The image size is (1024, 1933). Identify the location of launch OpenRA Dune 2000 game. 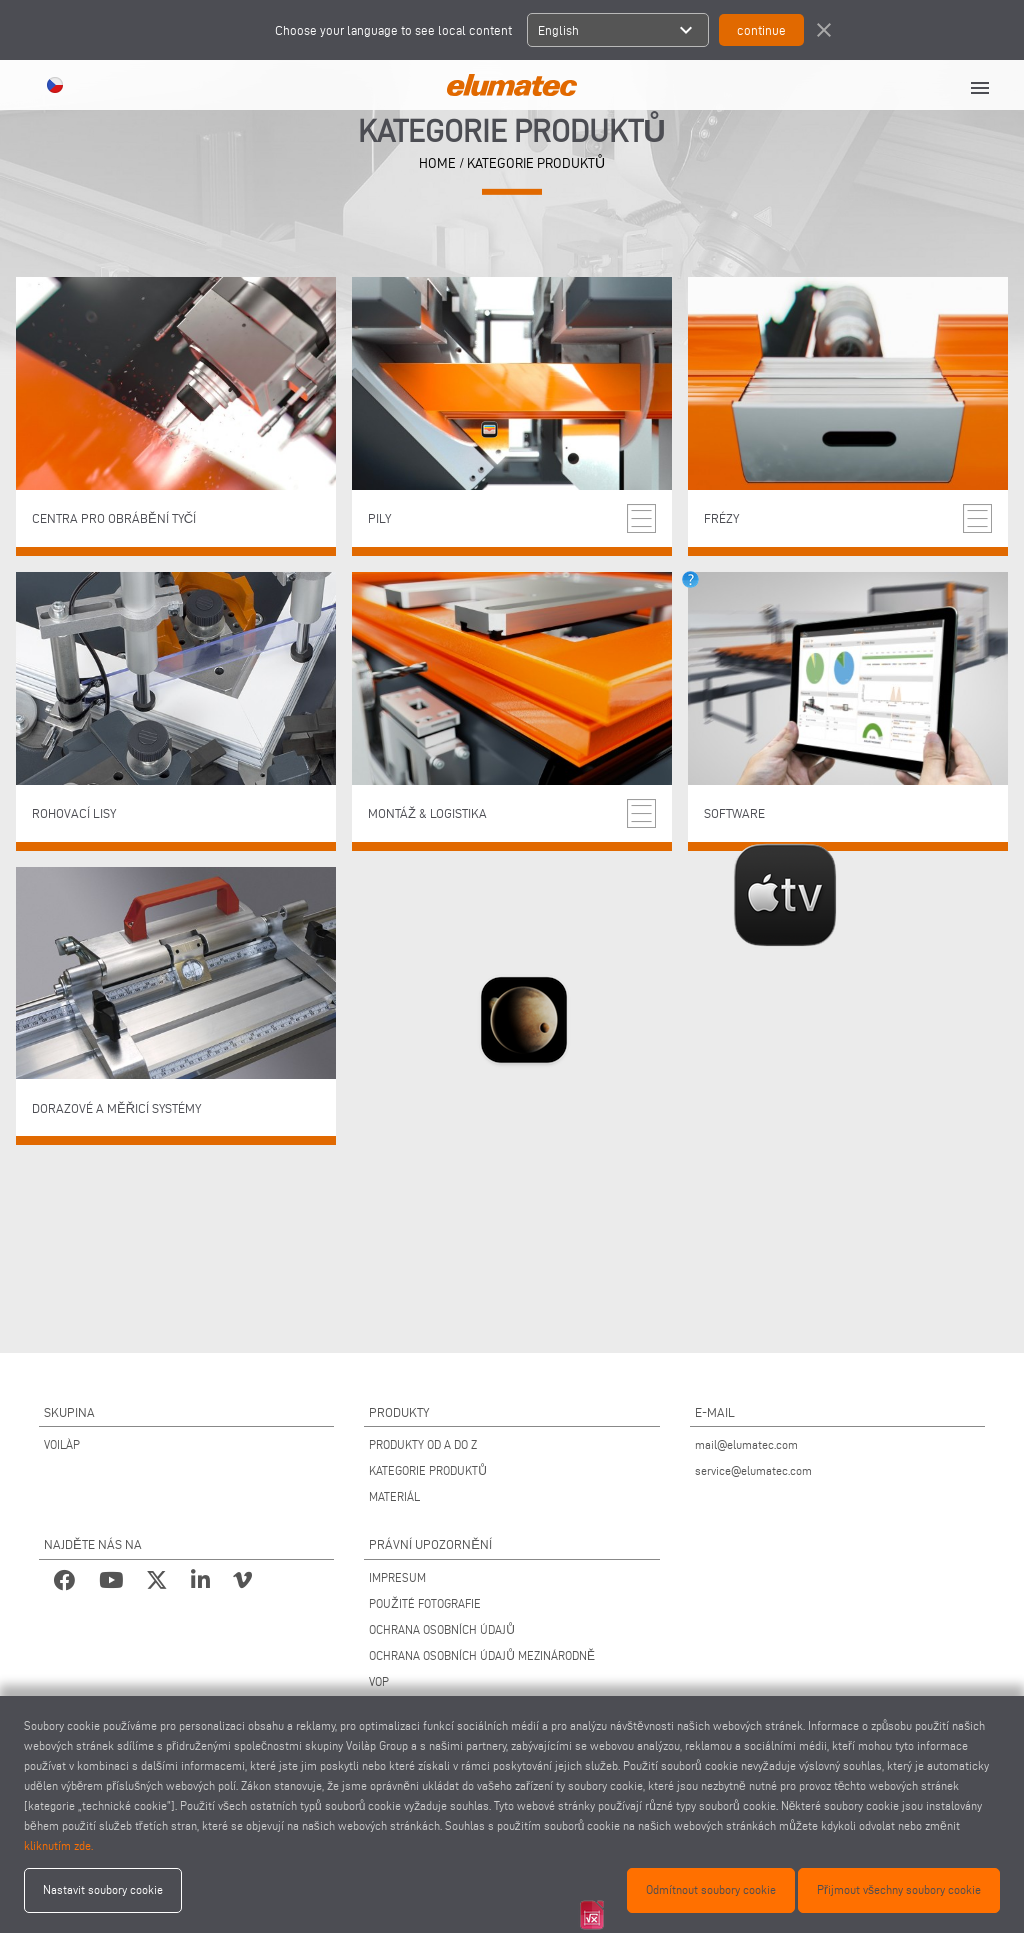
(524, 1020).